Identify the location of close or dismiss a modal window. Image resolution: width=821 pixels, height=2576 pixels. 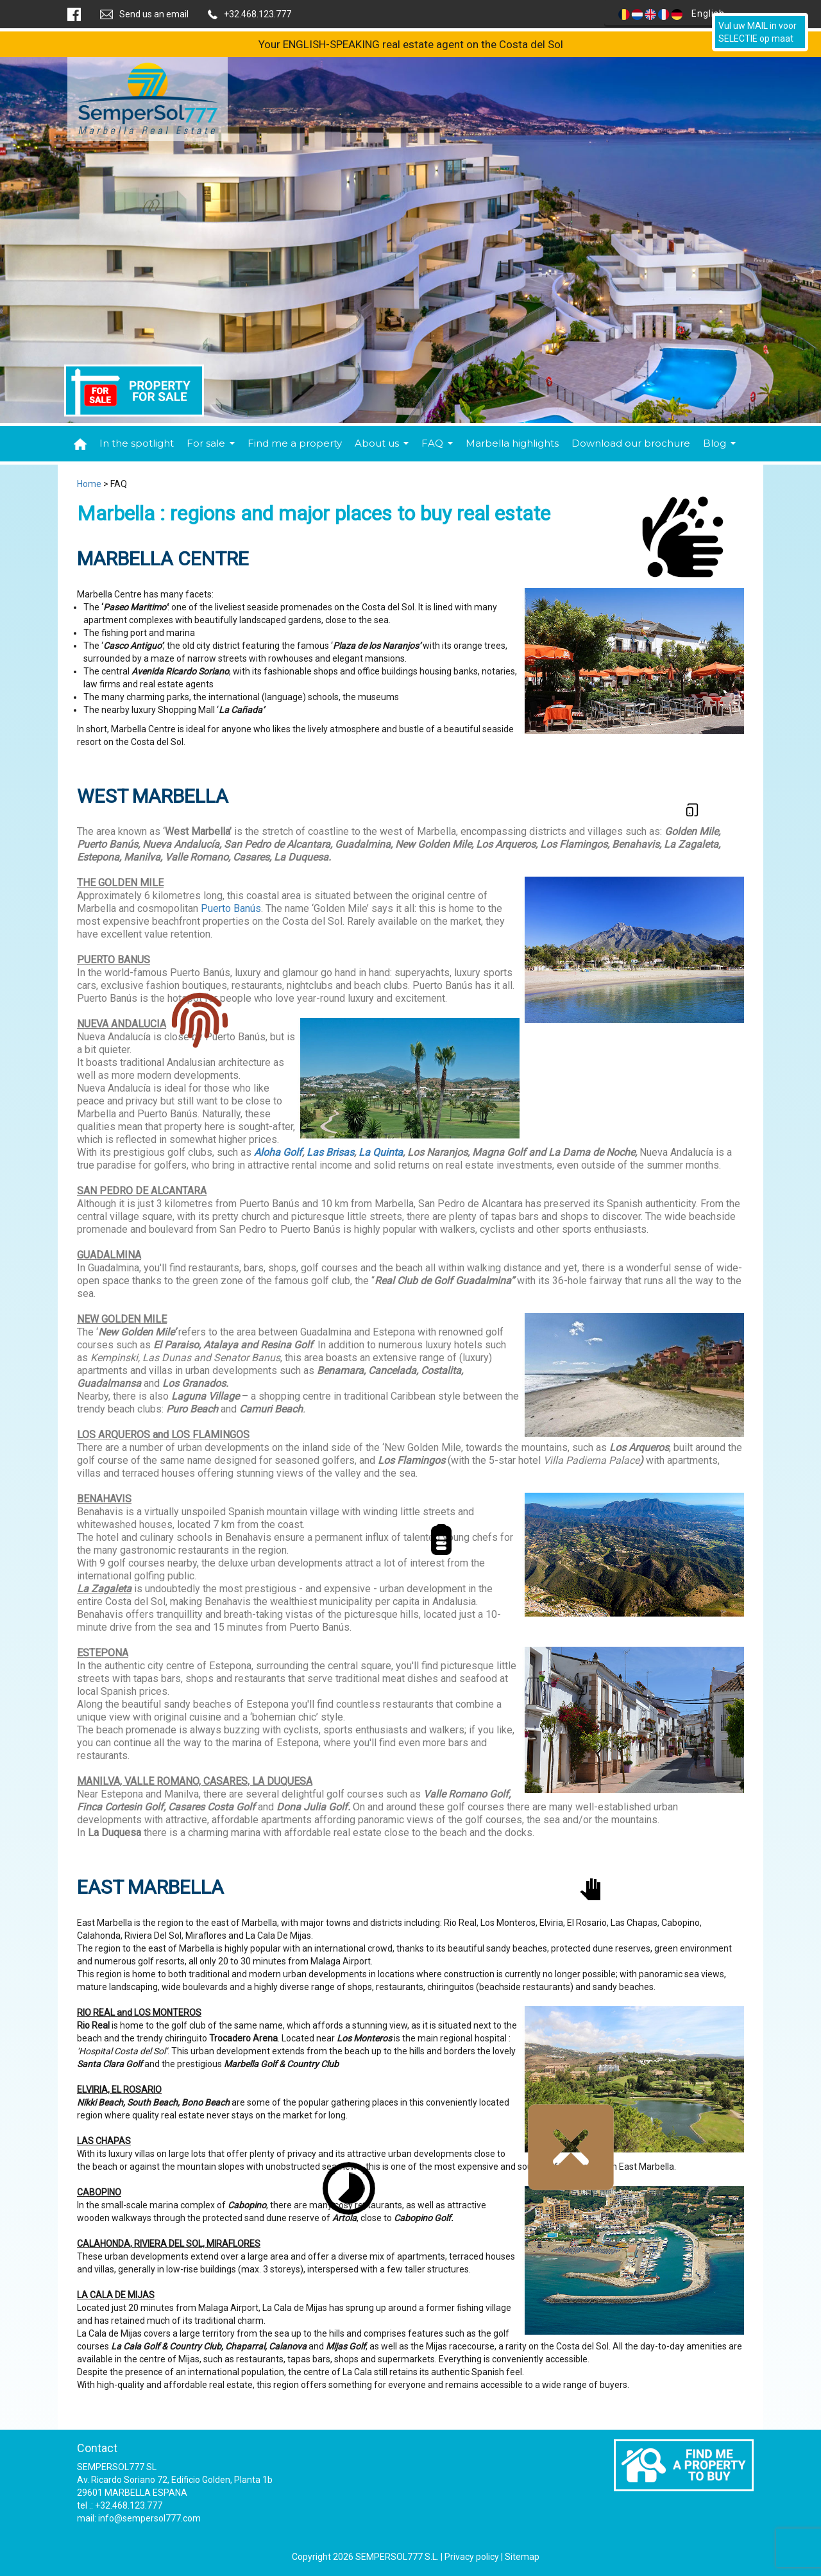
(571, 2147).